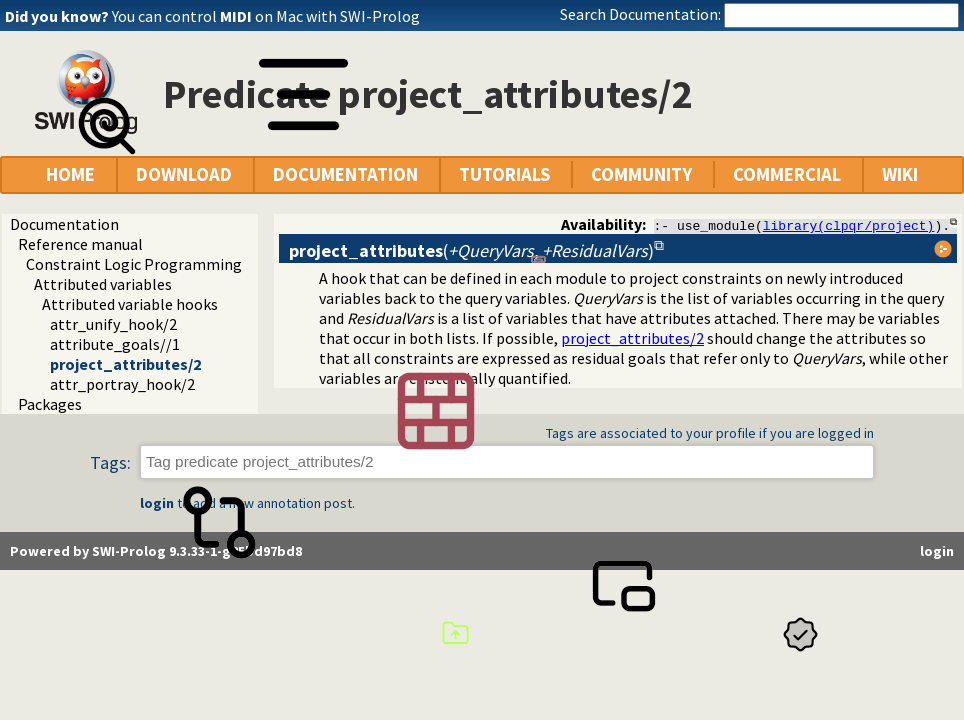  What do you see at coordinates (303, 94) in the screenshot?
I see `center align text` at bounding box center [303, 94].